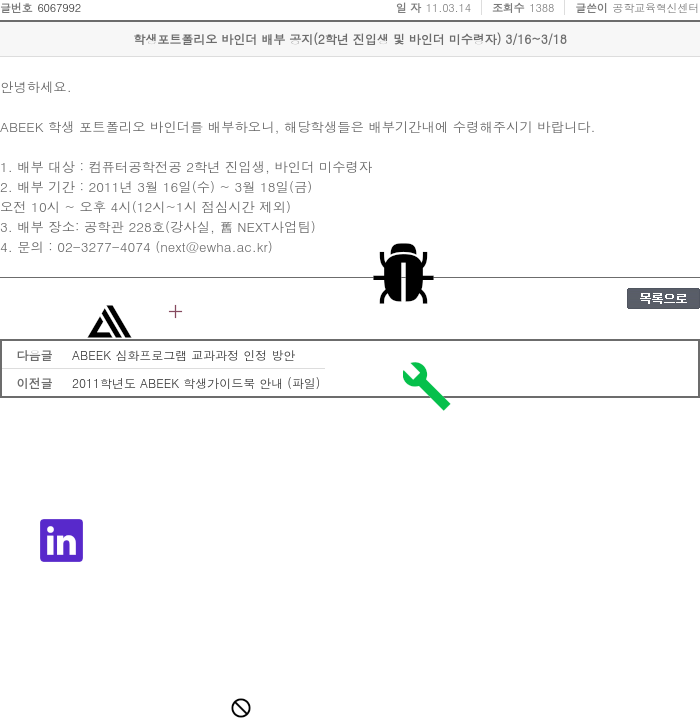 The height and width of the screenshot is (720, 700). What do you see at coordinates (403, 273) in the screenshot?
I see `report a bug or issue` at bounding box center [403, 273].